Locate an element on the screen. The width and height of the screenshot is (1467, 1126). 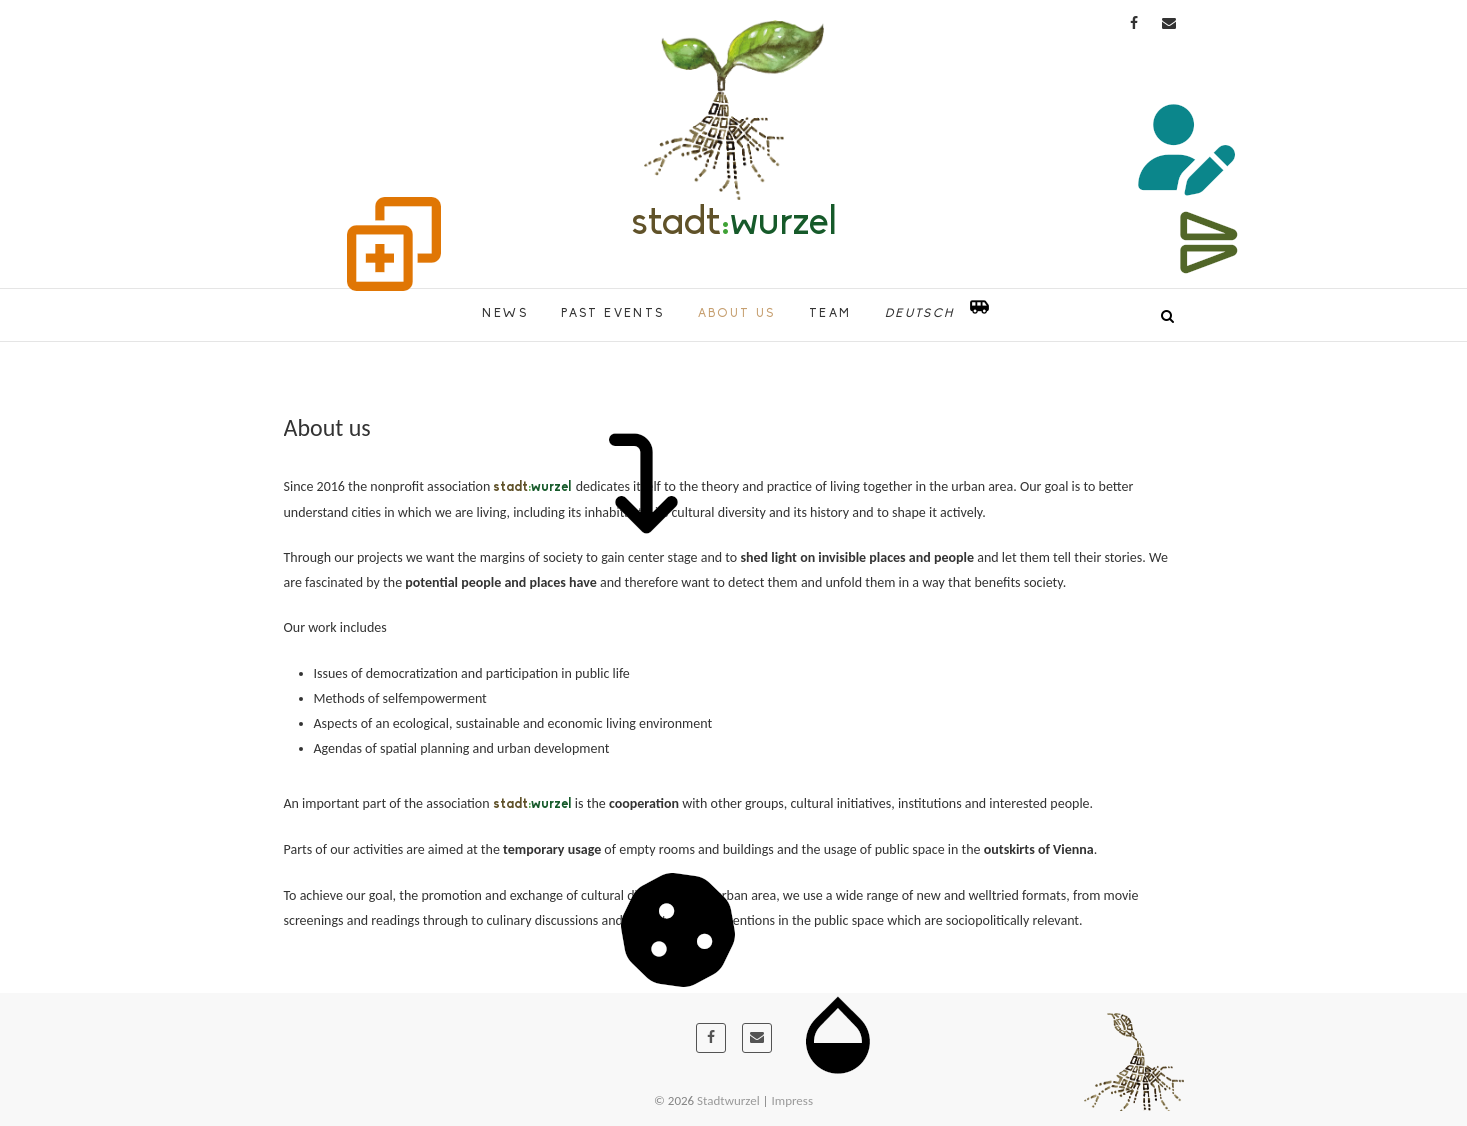
adjust transparency or opacity settings is located at coordinates (838, 1035).